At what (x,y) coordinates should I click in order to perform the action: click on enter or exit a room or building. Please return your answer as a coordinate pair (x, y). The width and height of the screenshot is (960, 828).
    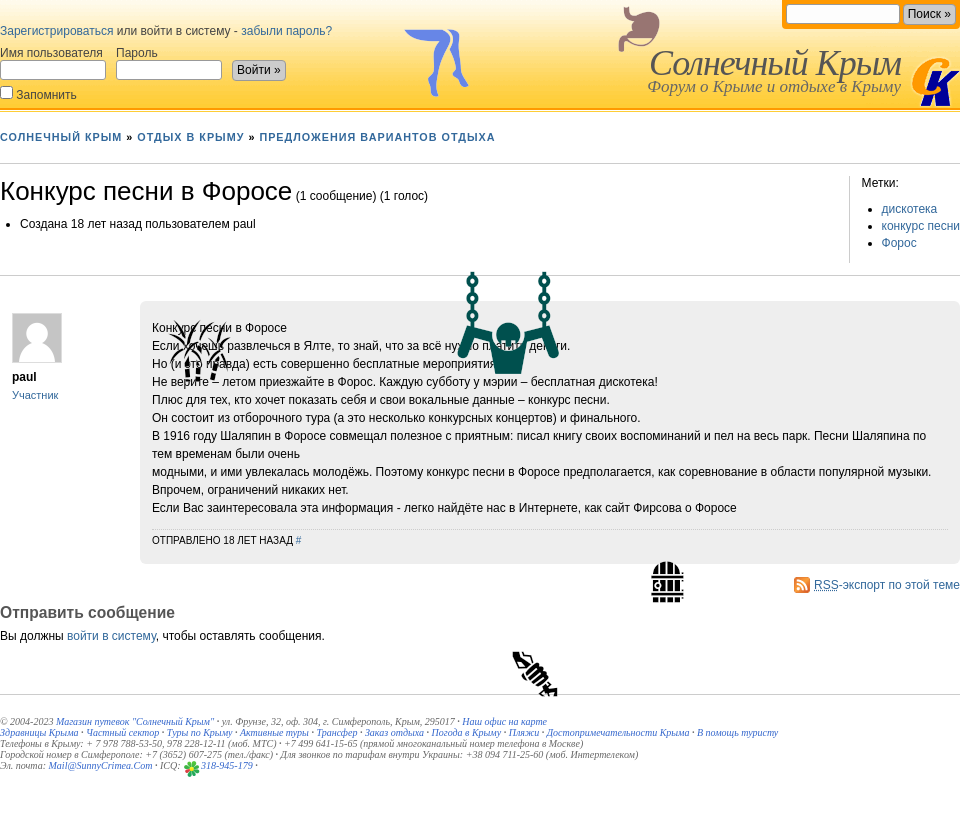
    Looking at the image, I should click on (666, 582).